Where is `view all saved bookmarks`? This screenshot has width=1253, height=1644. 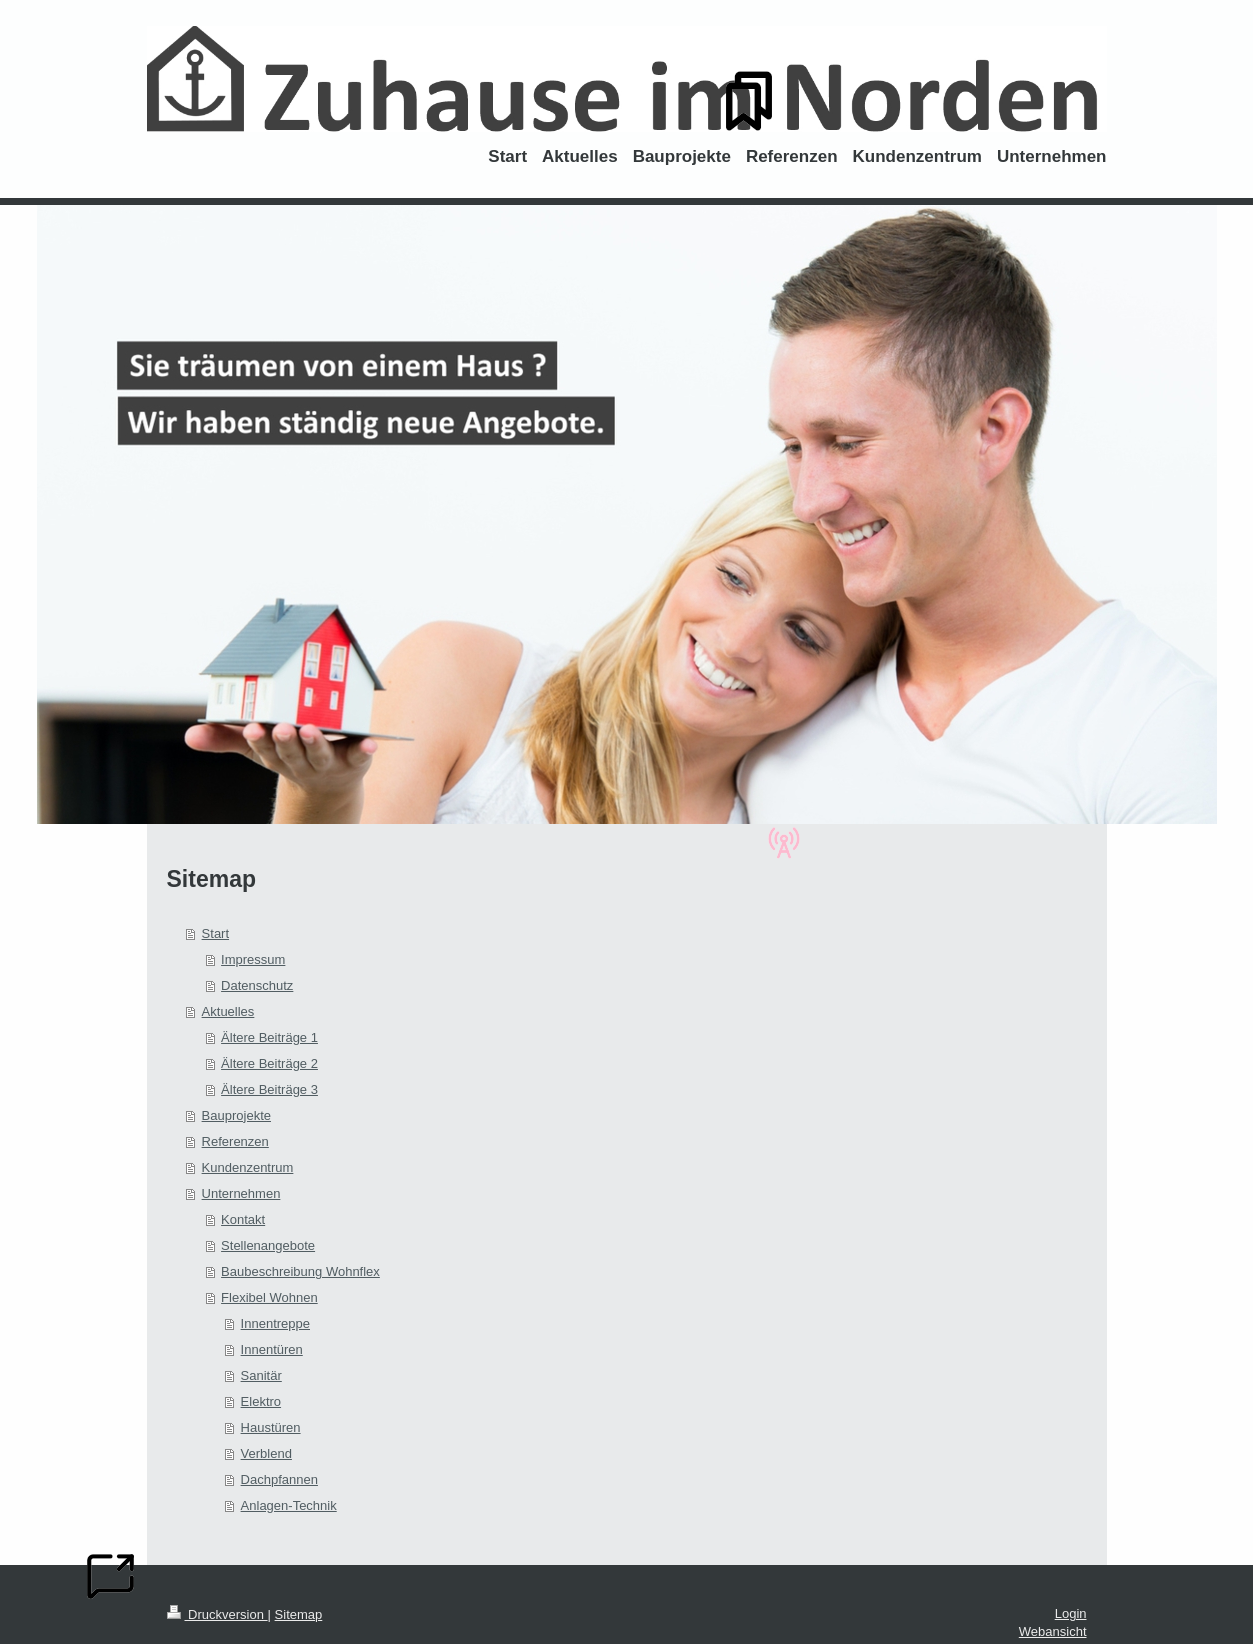
view all saved bookmarks is located at coordinates (749, 101).